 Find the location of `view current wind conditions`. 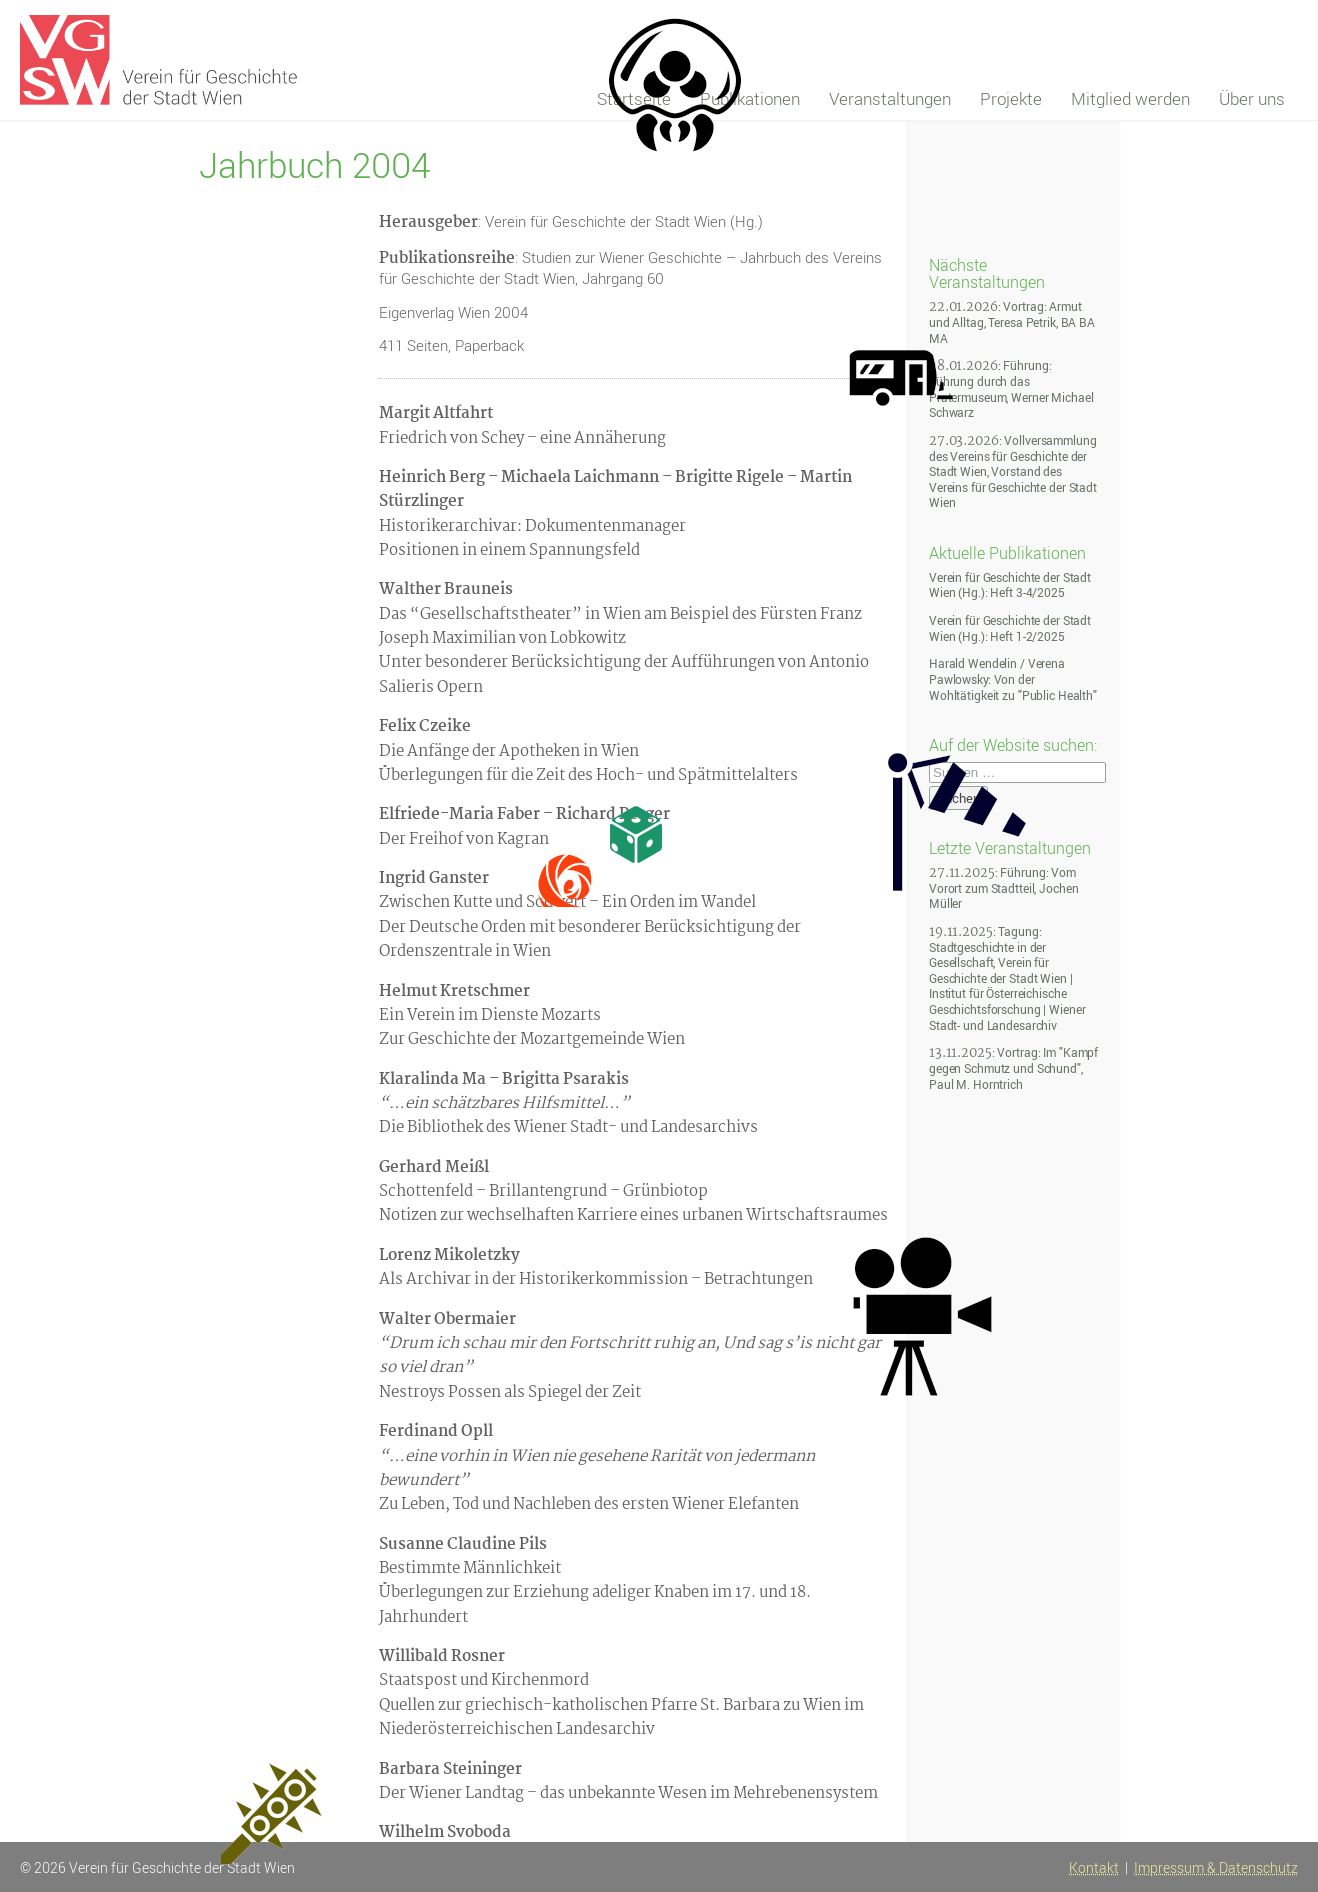

view current wind conditions is located at coordinates (957, 822).